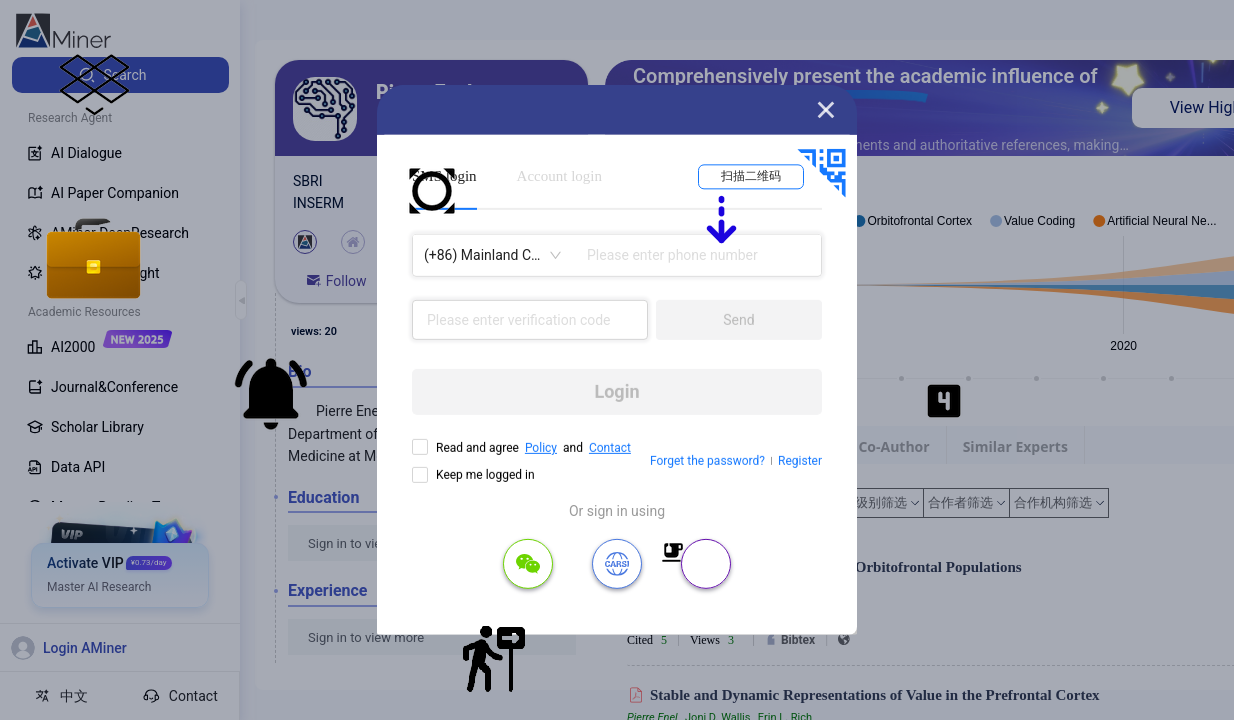 The image size is (1234, 720). I want to click on access work or business files, so click(93, 258).